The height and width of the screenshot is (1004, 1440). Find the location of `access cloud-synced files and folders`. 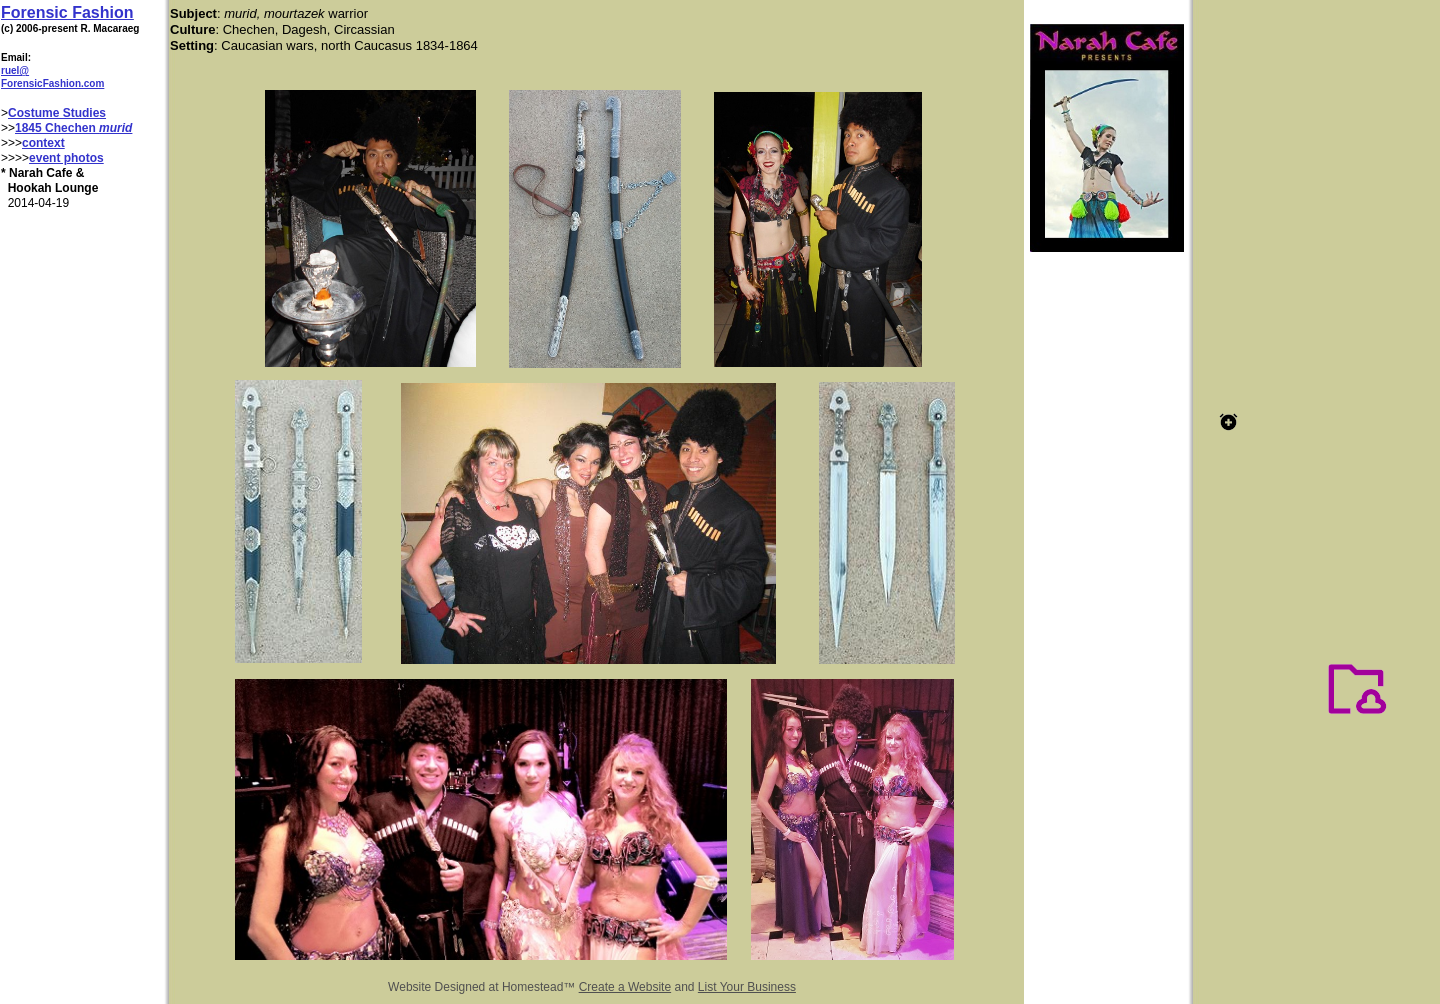

access cloud-synced files and folders is located at coordinates (1356, 689).